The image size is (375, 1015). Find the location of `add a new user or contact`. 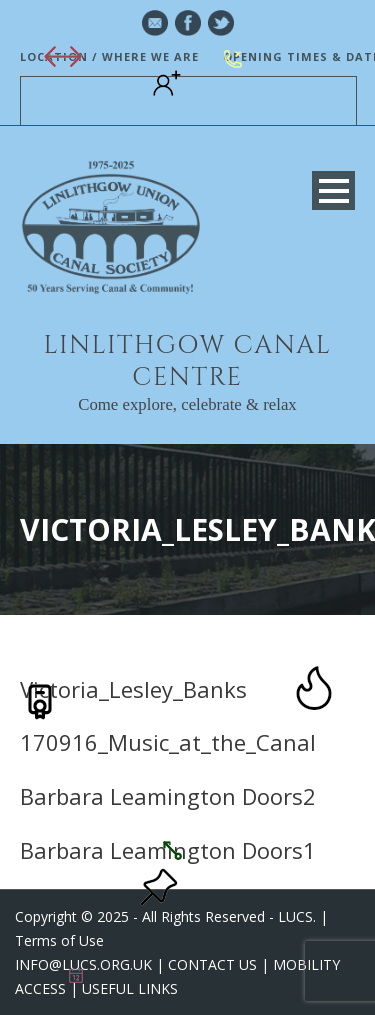

add a new user or contact is located at coordinates (167, 84).